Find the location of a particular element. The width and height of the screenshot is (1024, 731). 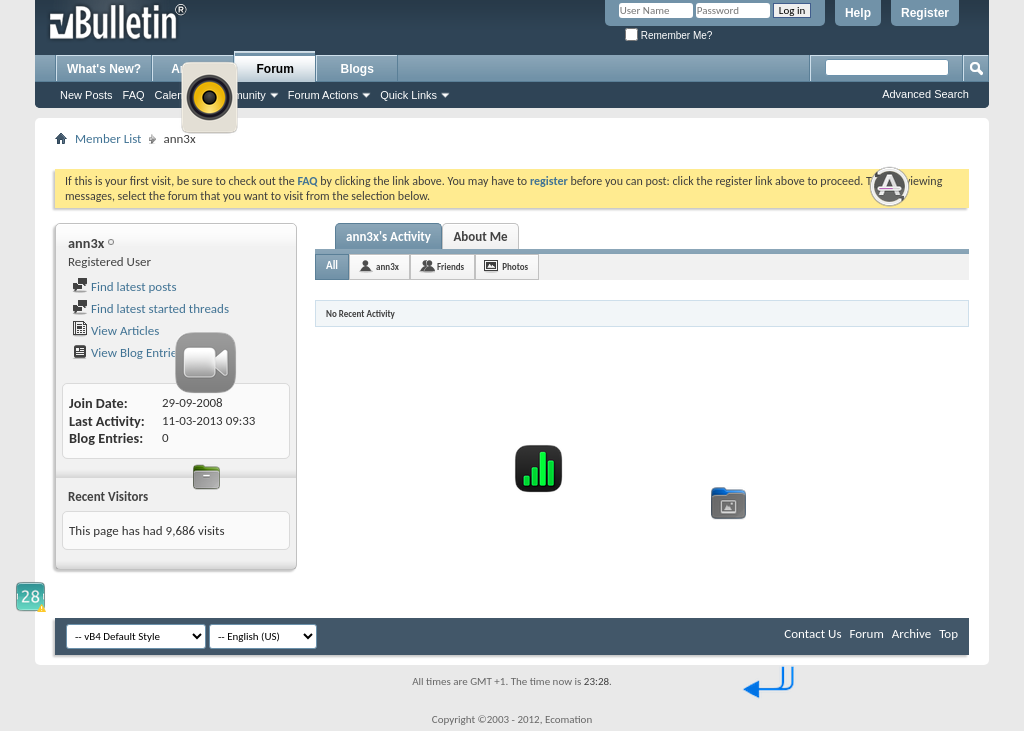

indicates an upcoming appointment or event is located at coordinates (30, 596).